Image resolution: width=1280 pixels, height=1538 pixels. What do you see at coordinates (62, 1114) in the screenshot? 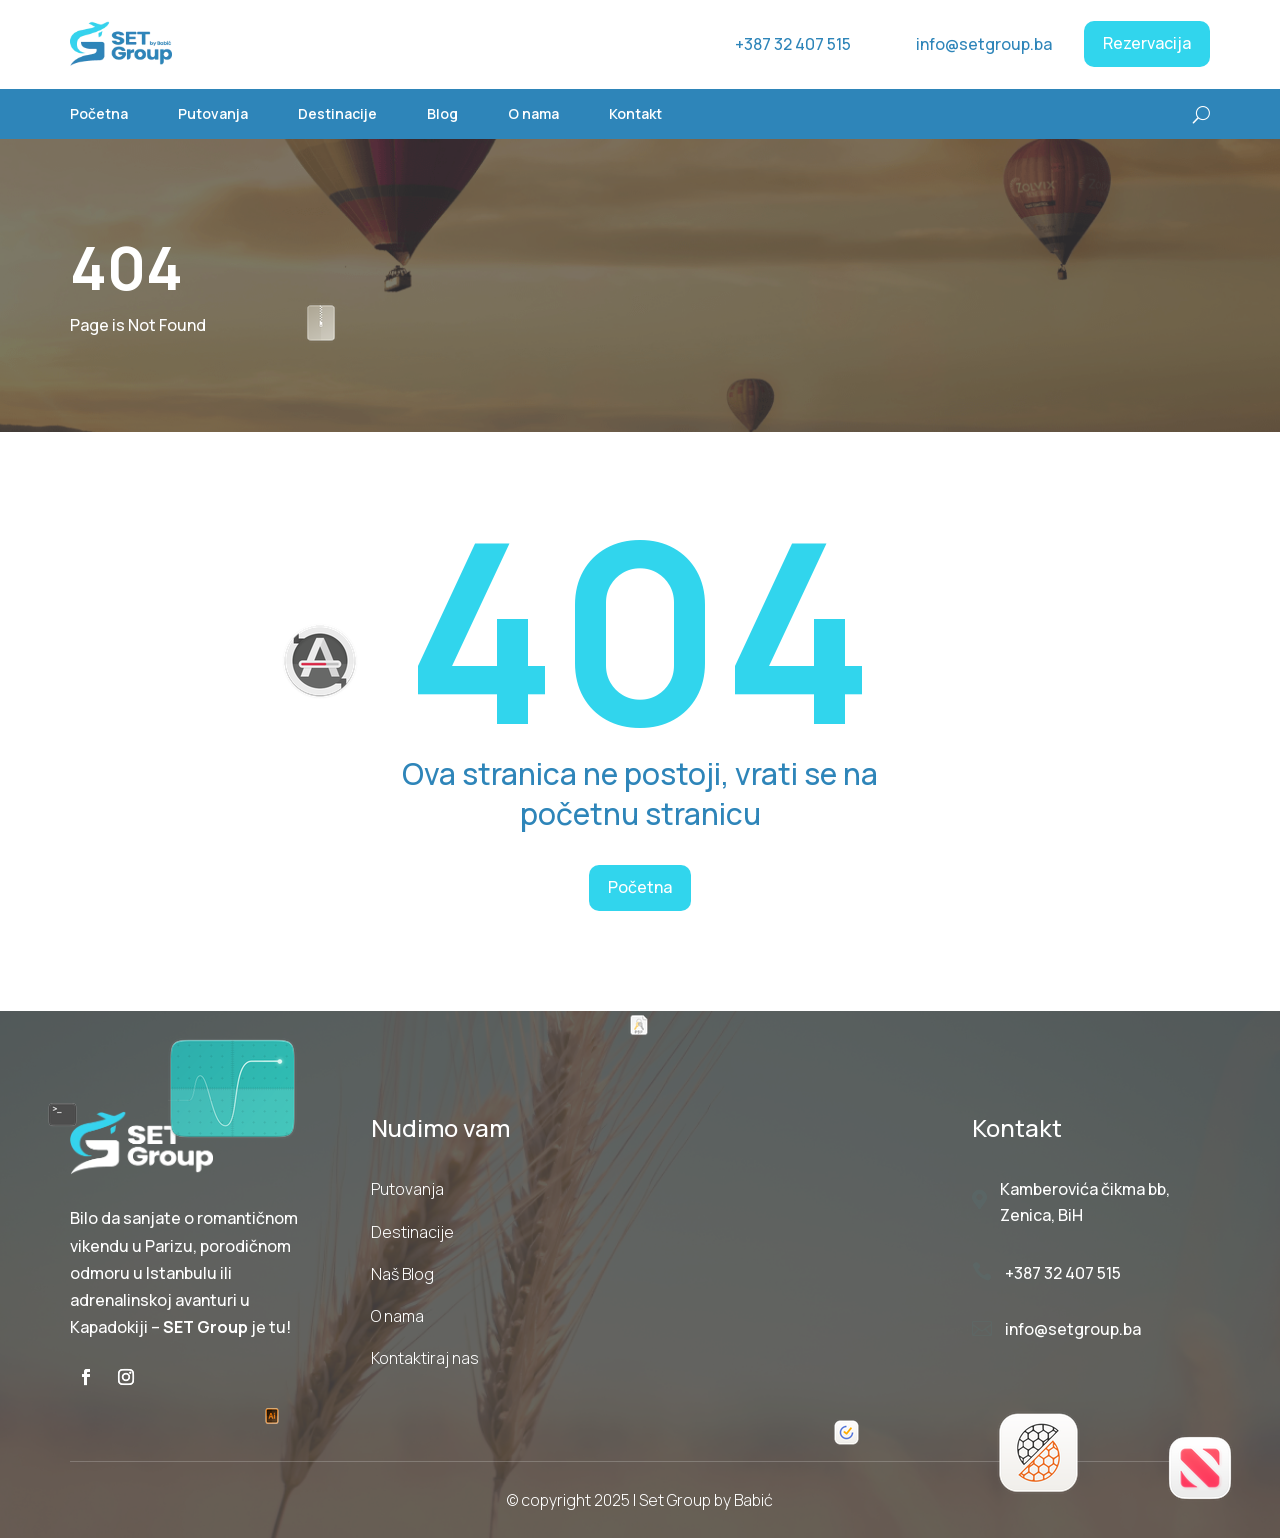
I see `open the terminal or command line` at bounding box center [62, 1114].